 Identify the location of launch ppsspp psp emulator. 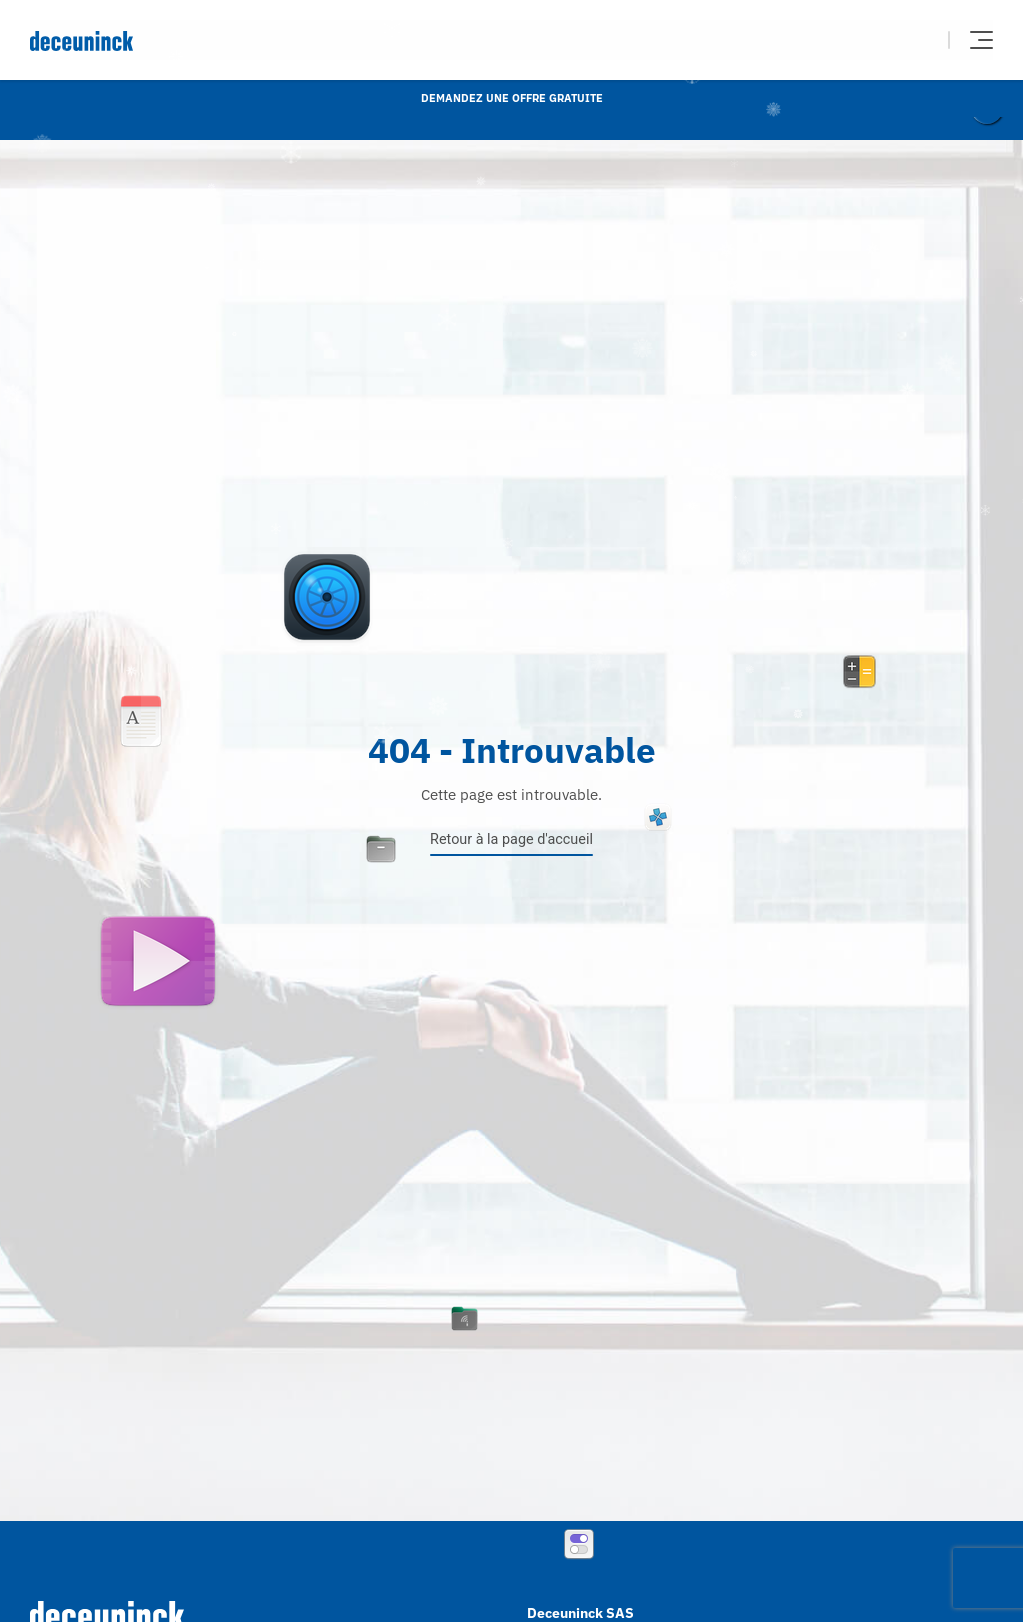
(658, 817).